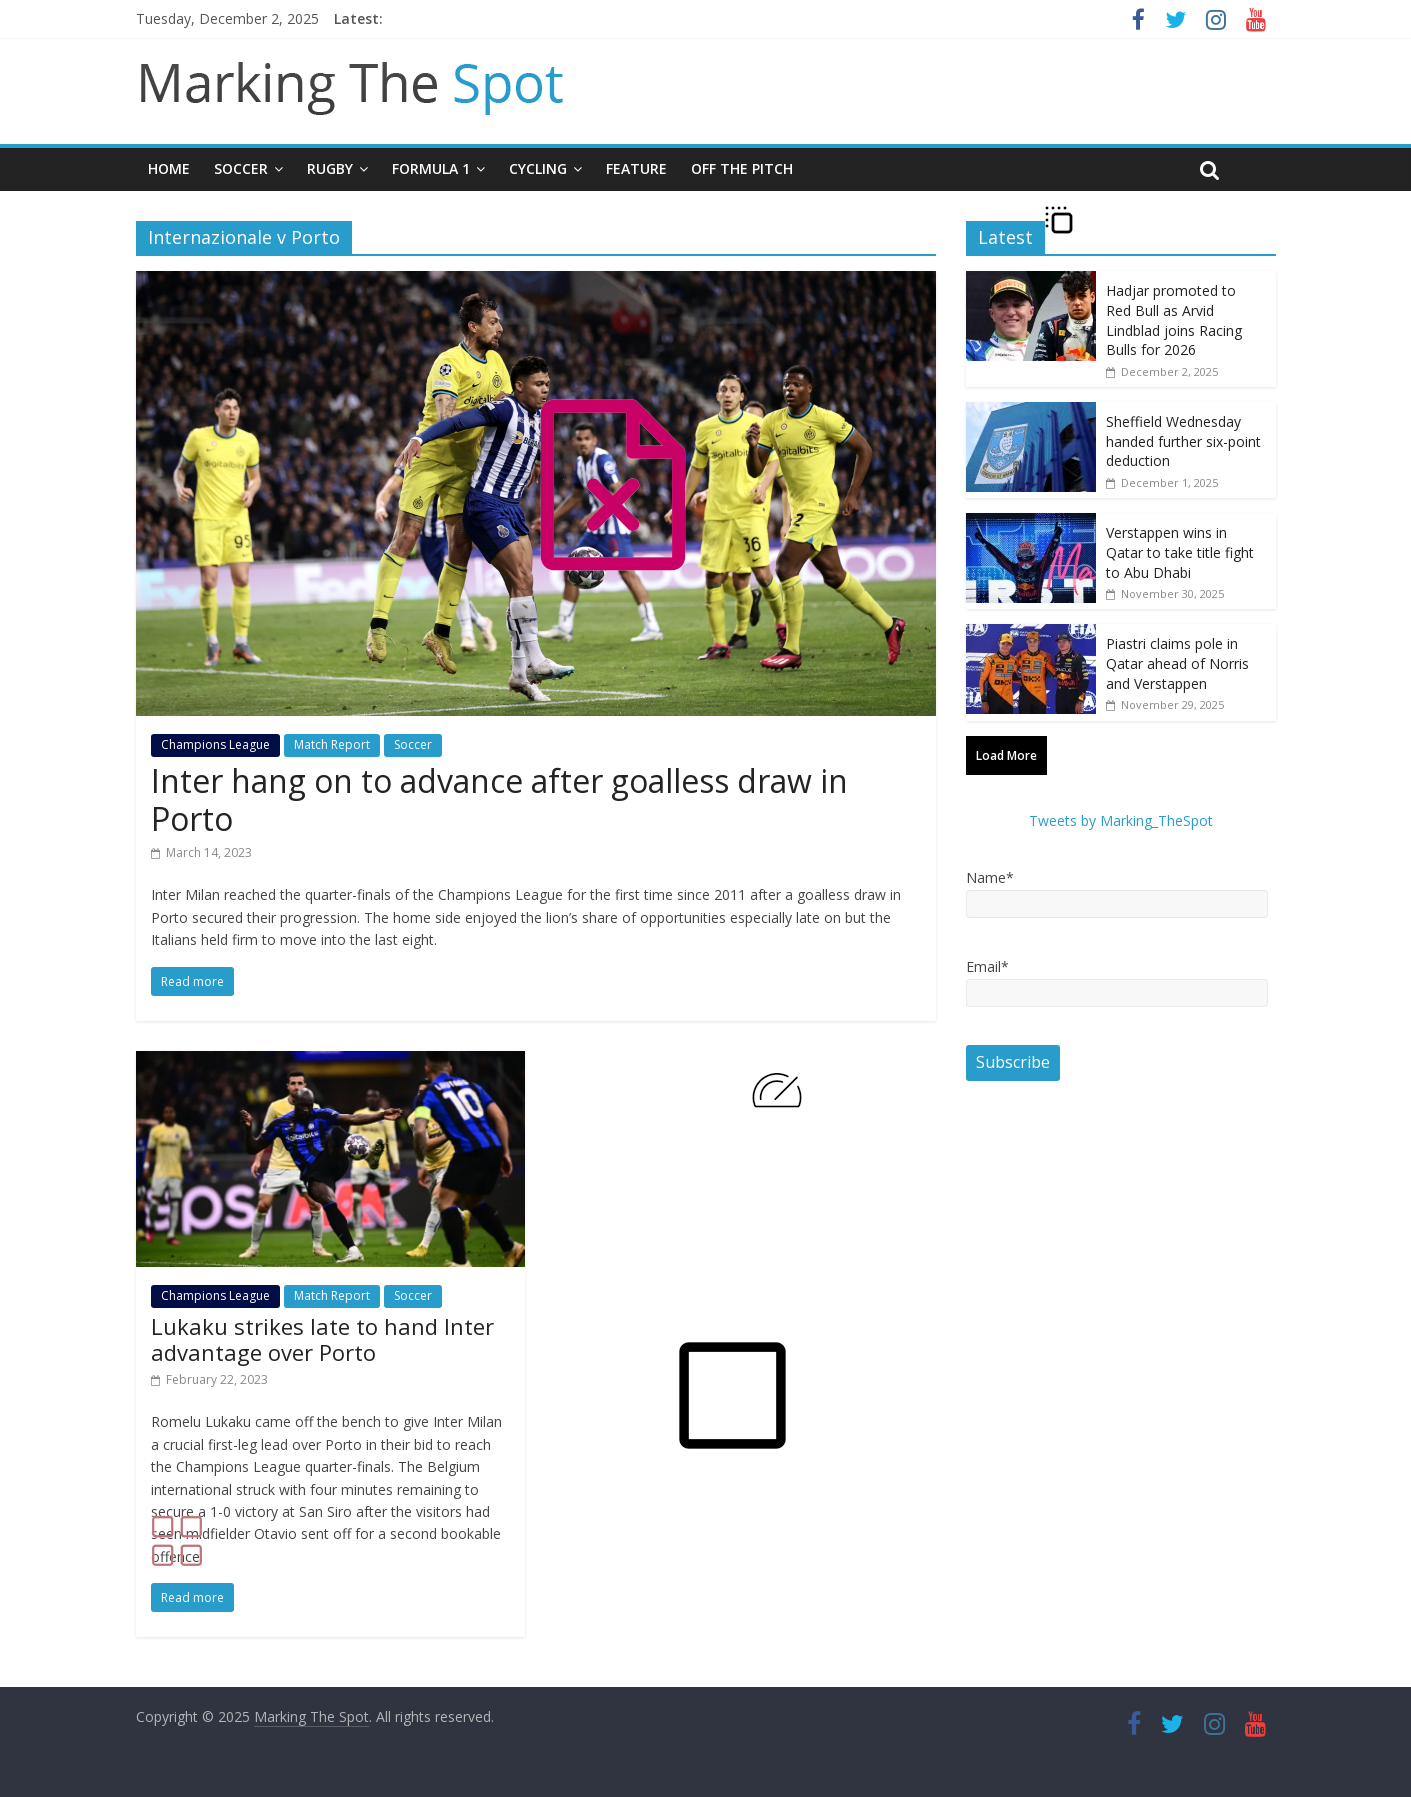 This screenshot has height=1797, width=1411. What do you see at coordinates (613, 485) in the screenshot?
I see `delete or remove a file` at bounding box center [613, 485].